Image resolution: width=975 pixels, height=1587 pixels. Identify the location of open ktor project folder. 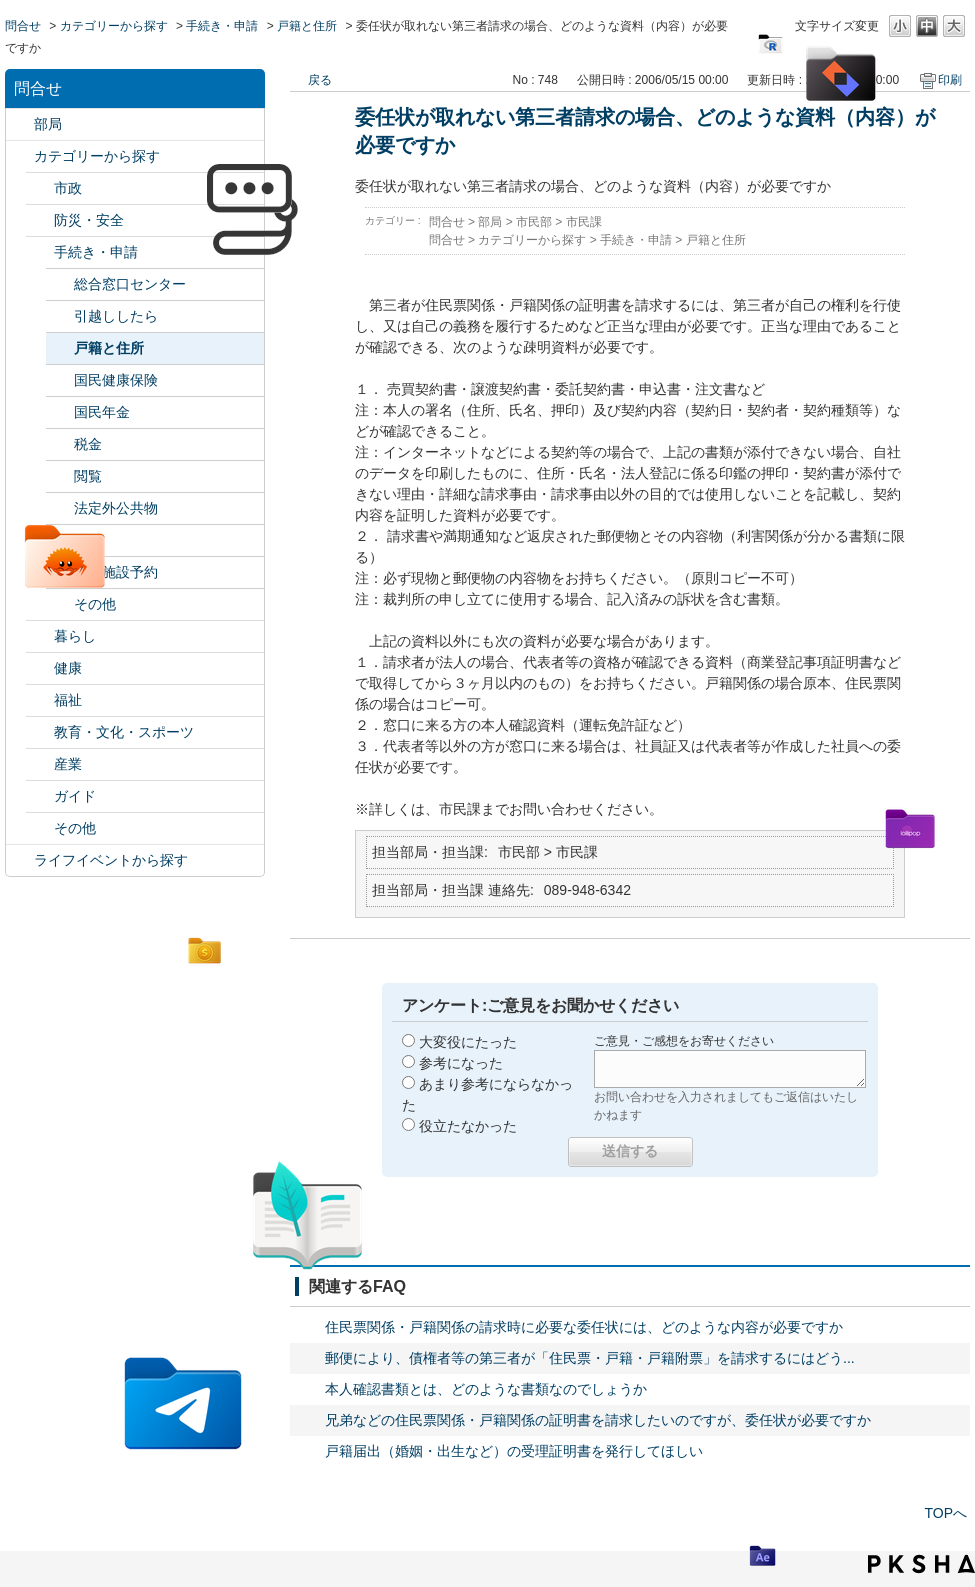
(840, 75).